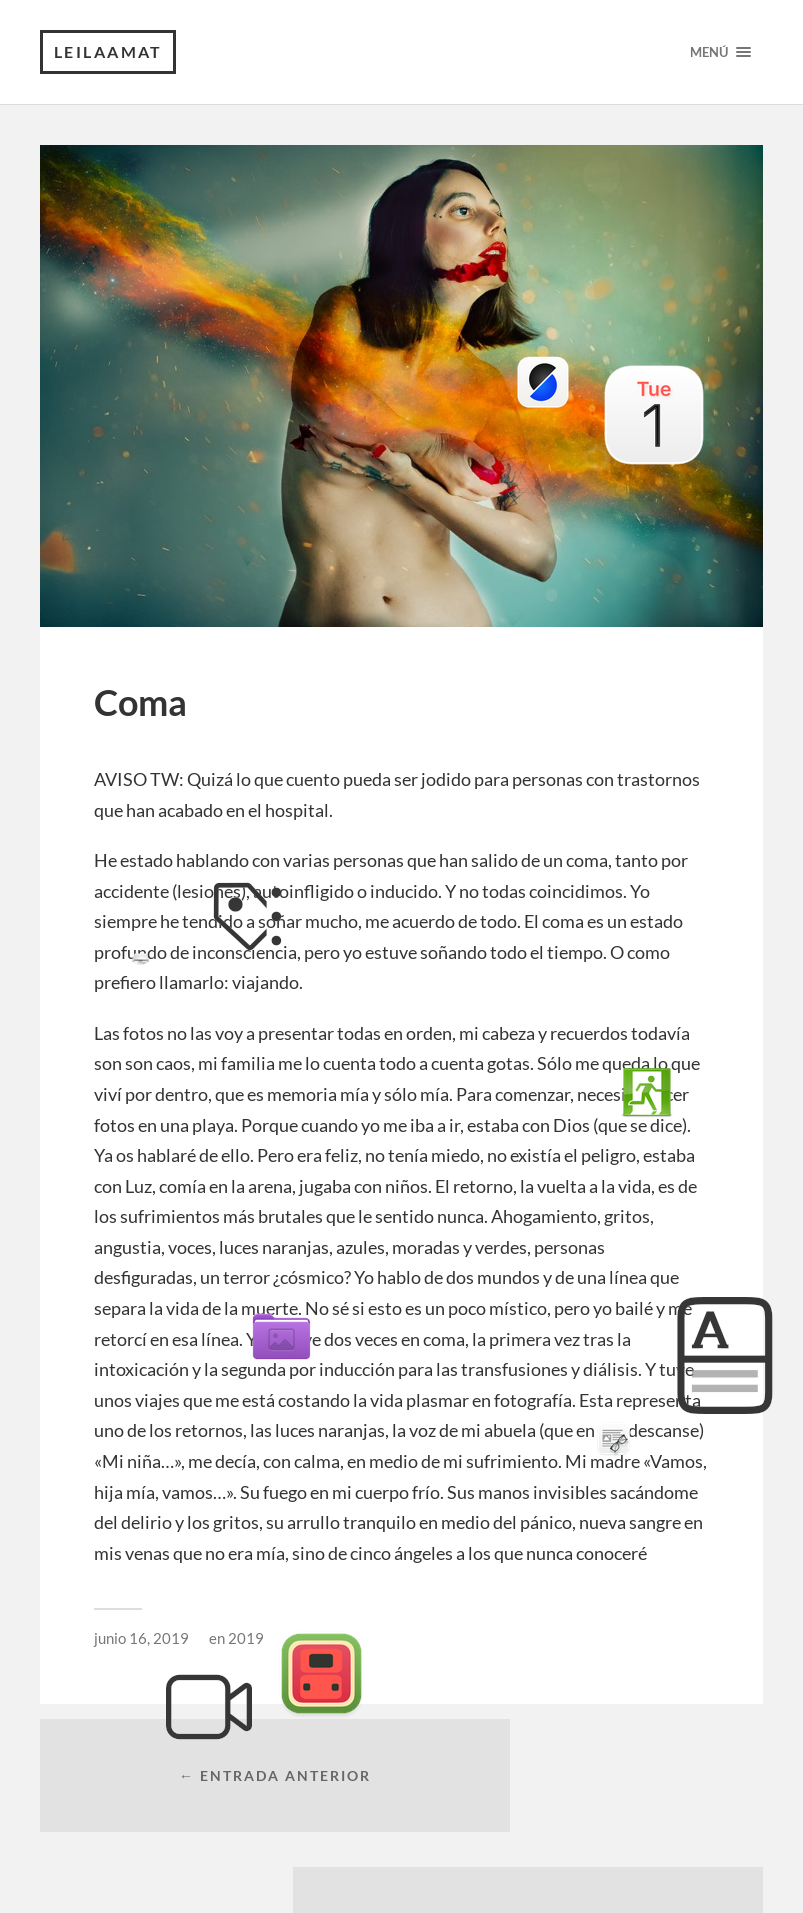  I want to click on open the calendar app, so click(654, 415).